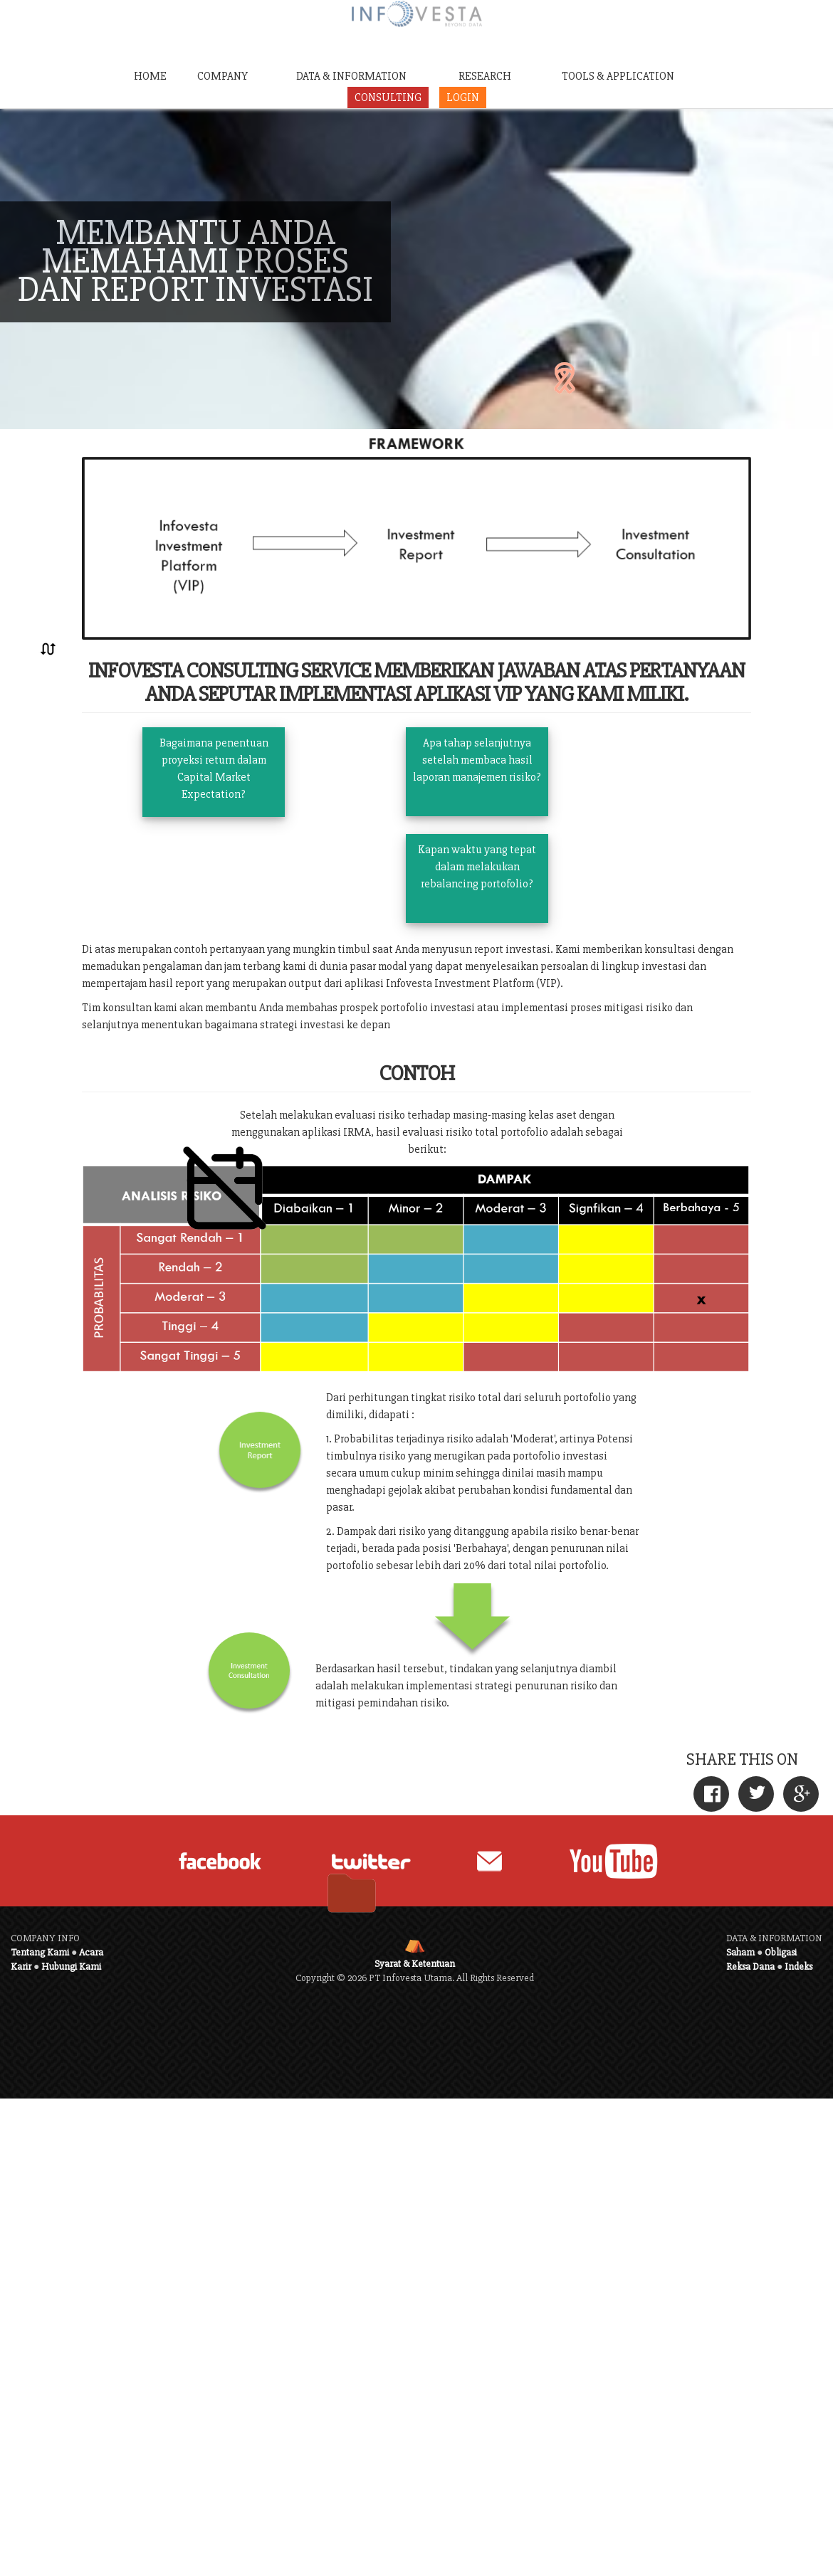 The image size is (833, 2576). Describe the element at coordinates (224, 1188) in the screenshot. I see `disable calendar or scheduling feature` at that location.